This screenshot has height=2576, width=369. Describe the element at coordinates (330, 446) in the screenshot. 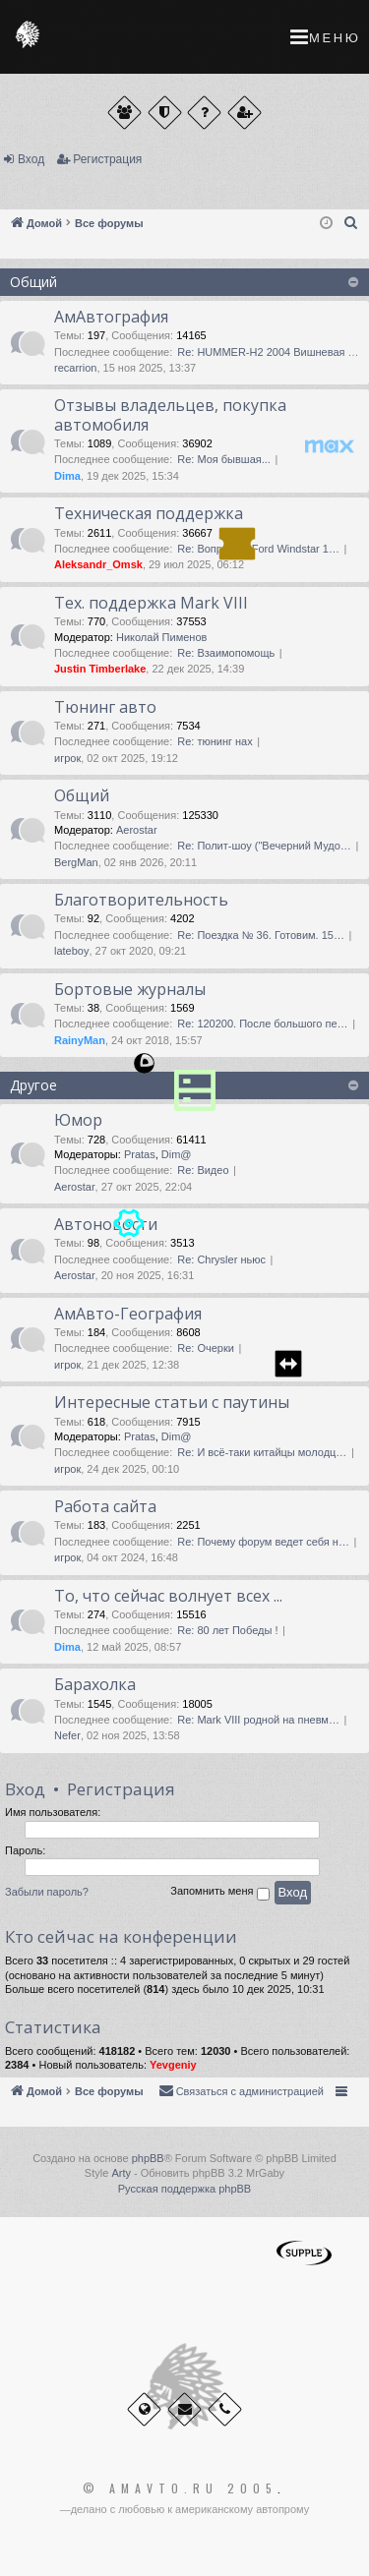

I see `open the Max streaming app` at that location.